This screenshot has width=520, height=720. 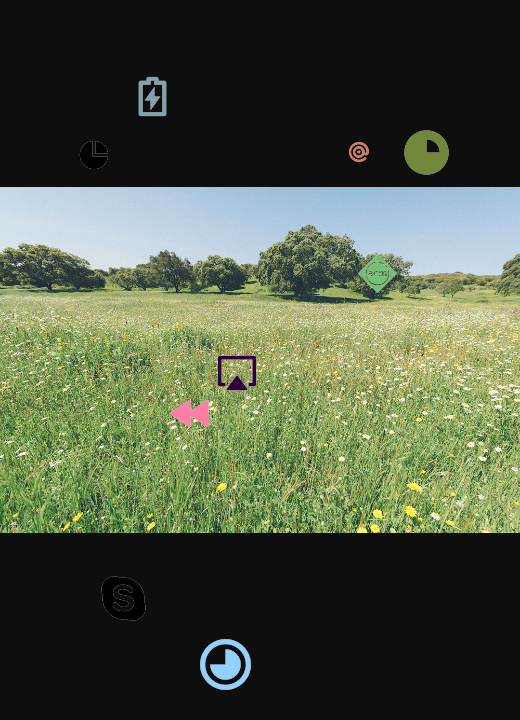 I want to click on battery charging status indicator, so click(x=152, y=96).